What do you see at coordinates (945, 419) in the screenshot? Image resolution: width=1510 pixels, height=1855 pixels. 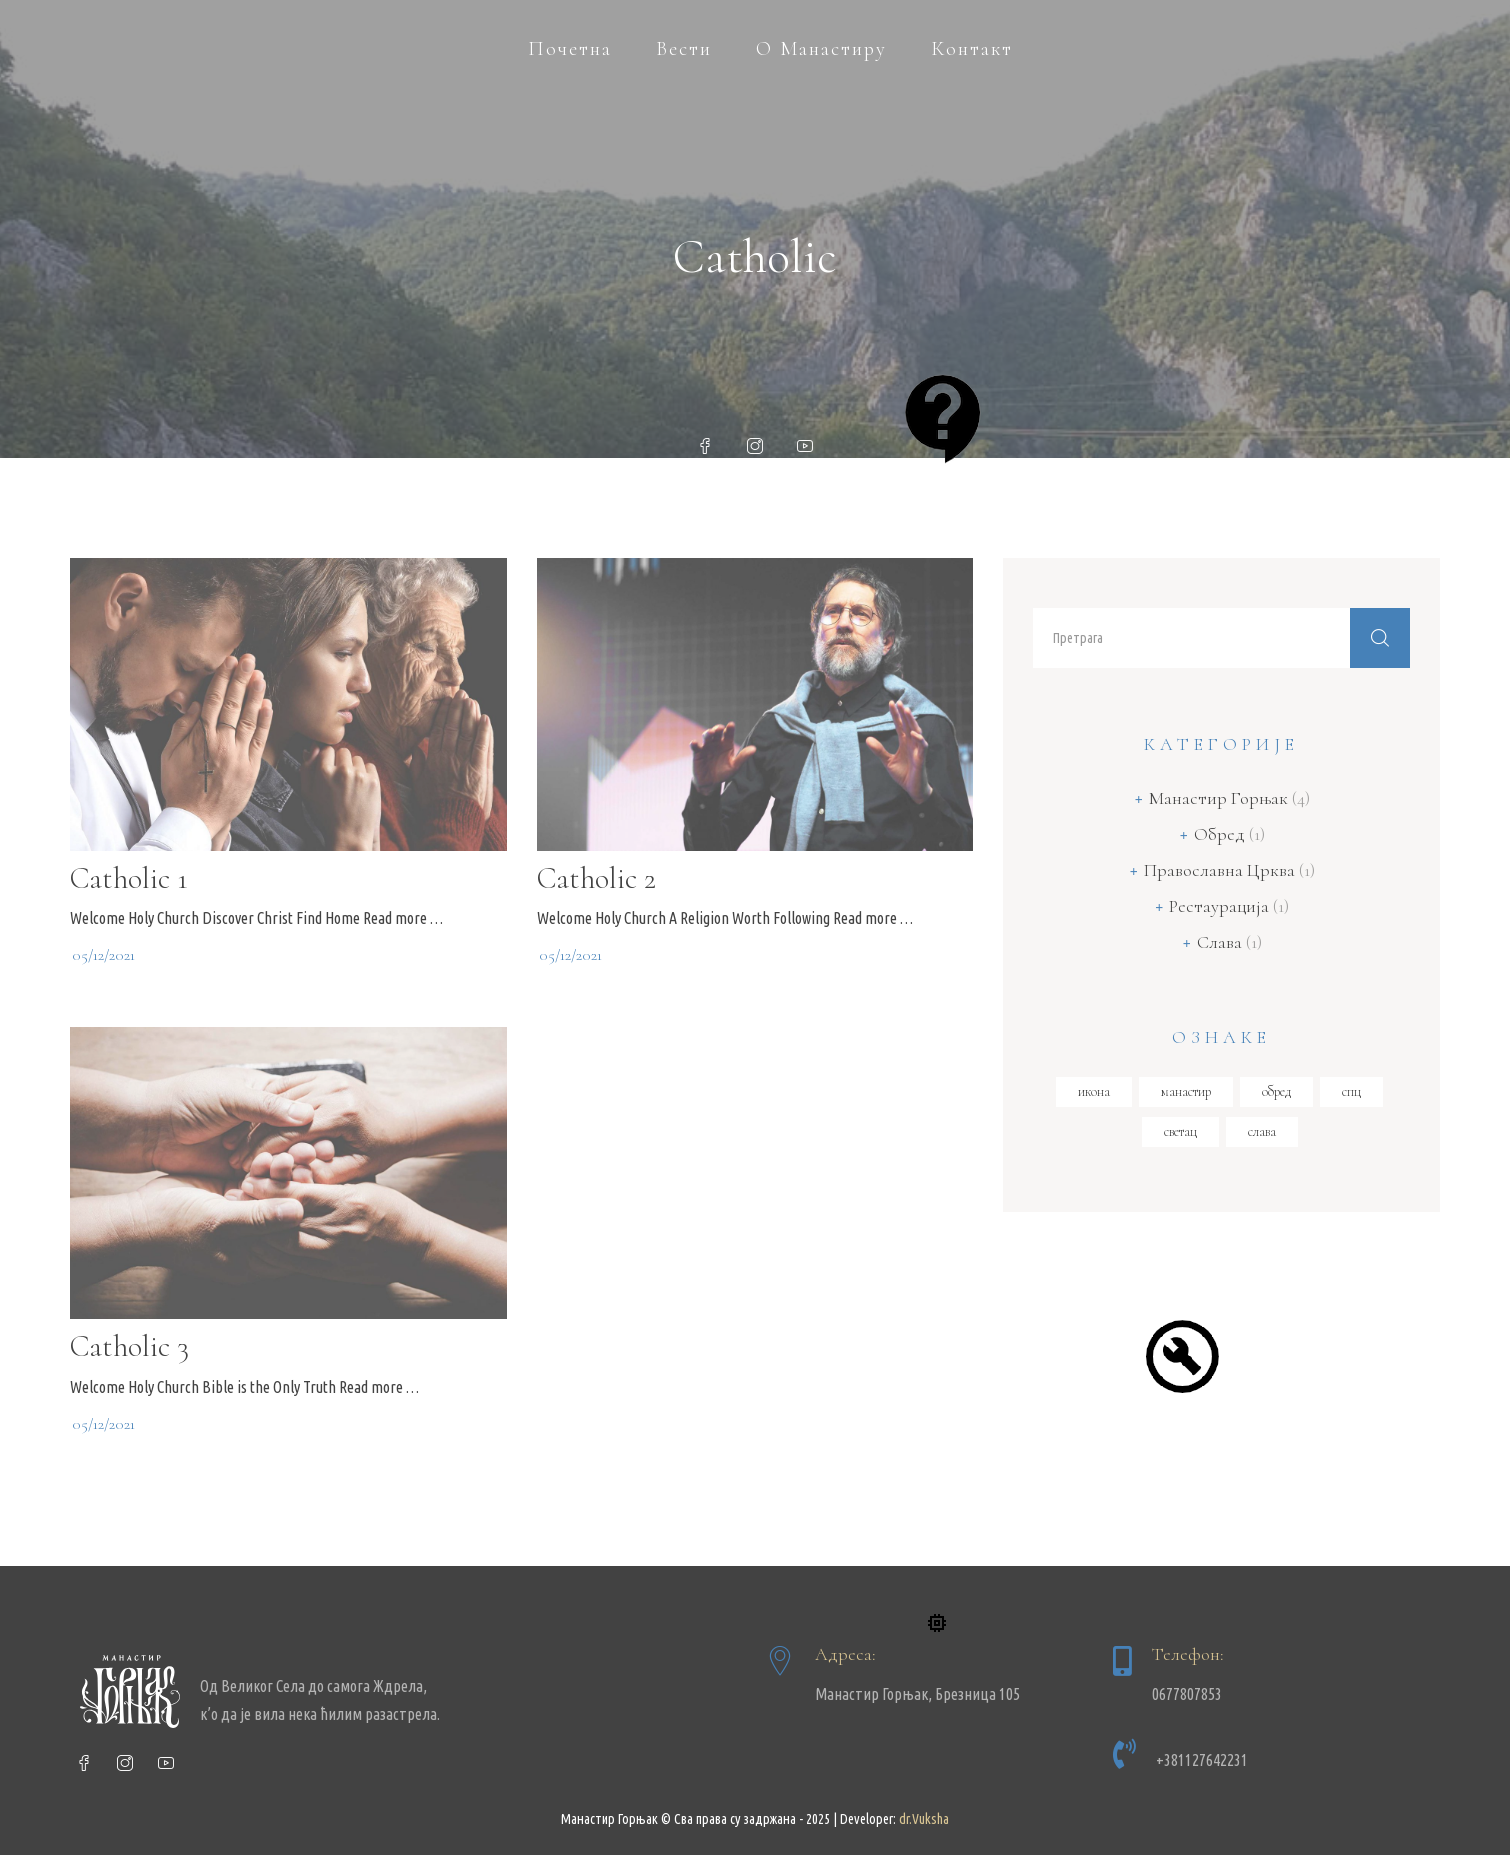 I see `contact customer support` at bounding box center [945, 419].